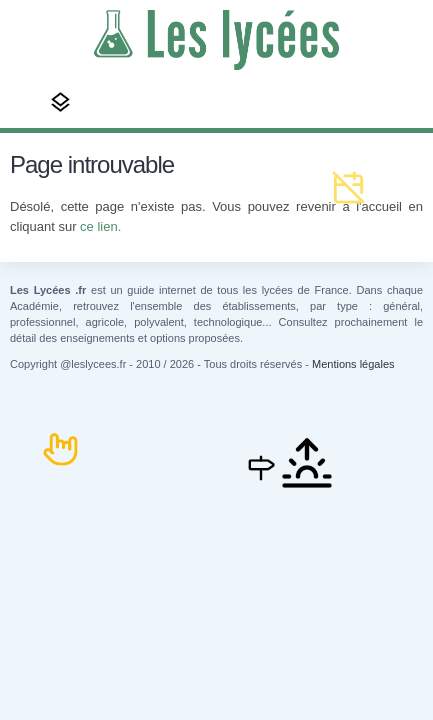 This screenshot has width=433, height=720. I want to click on toggle map layers on or off, so click(60, 102).